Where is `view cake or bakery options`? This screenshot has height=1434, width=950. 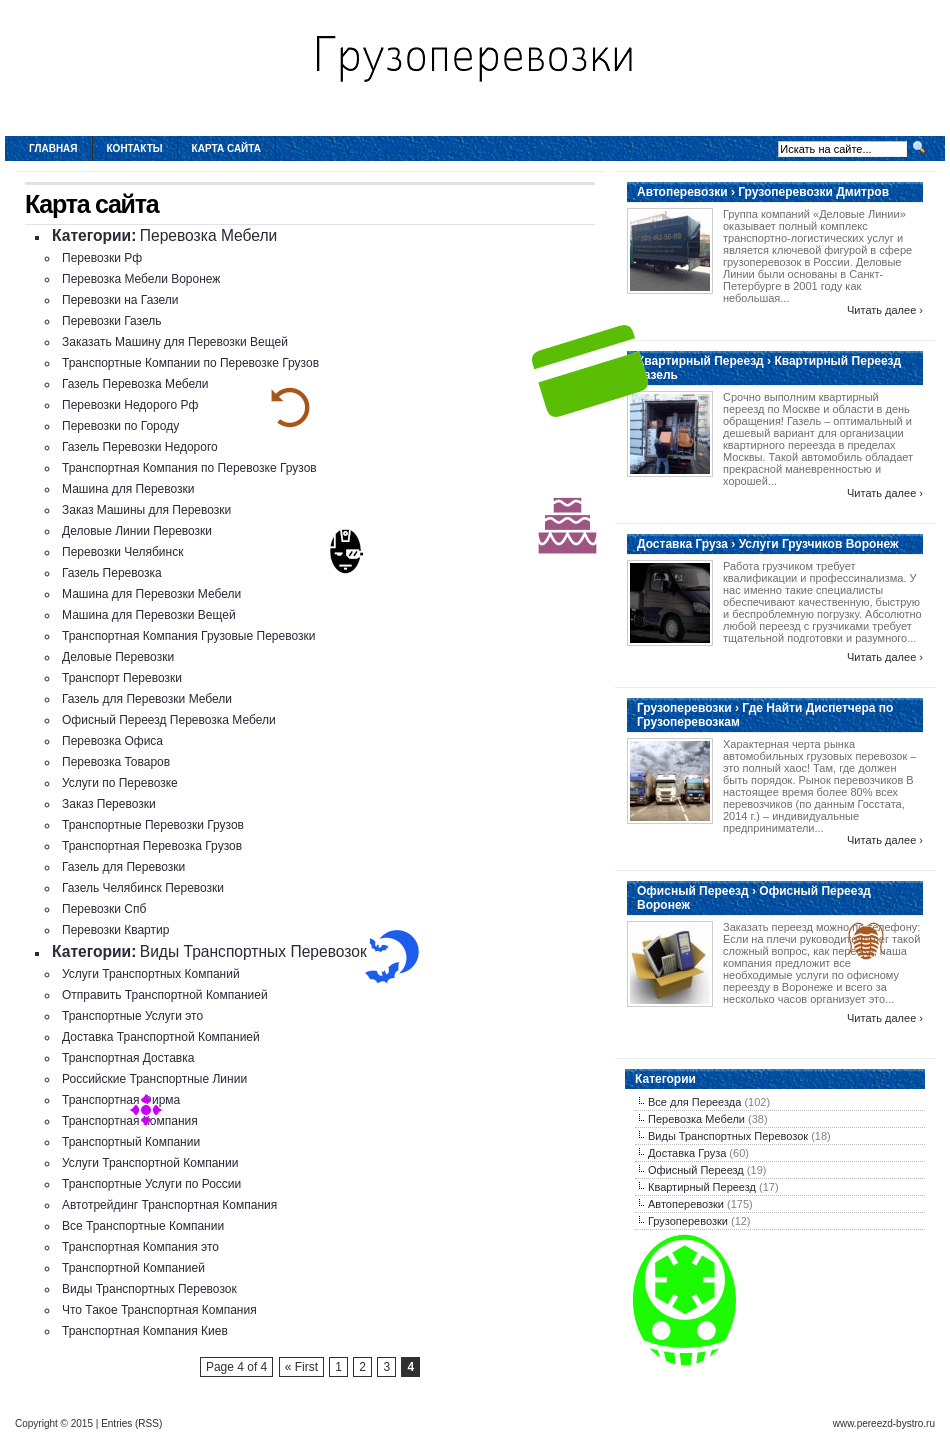
view cake or bakery options is located at coordinates (567, 522).